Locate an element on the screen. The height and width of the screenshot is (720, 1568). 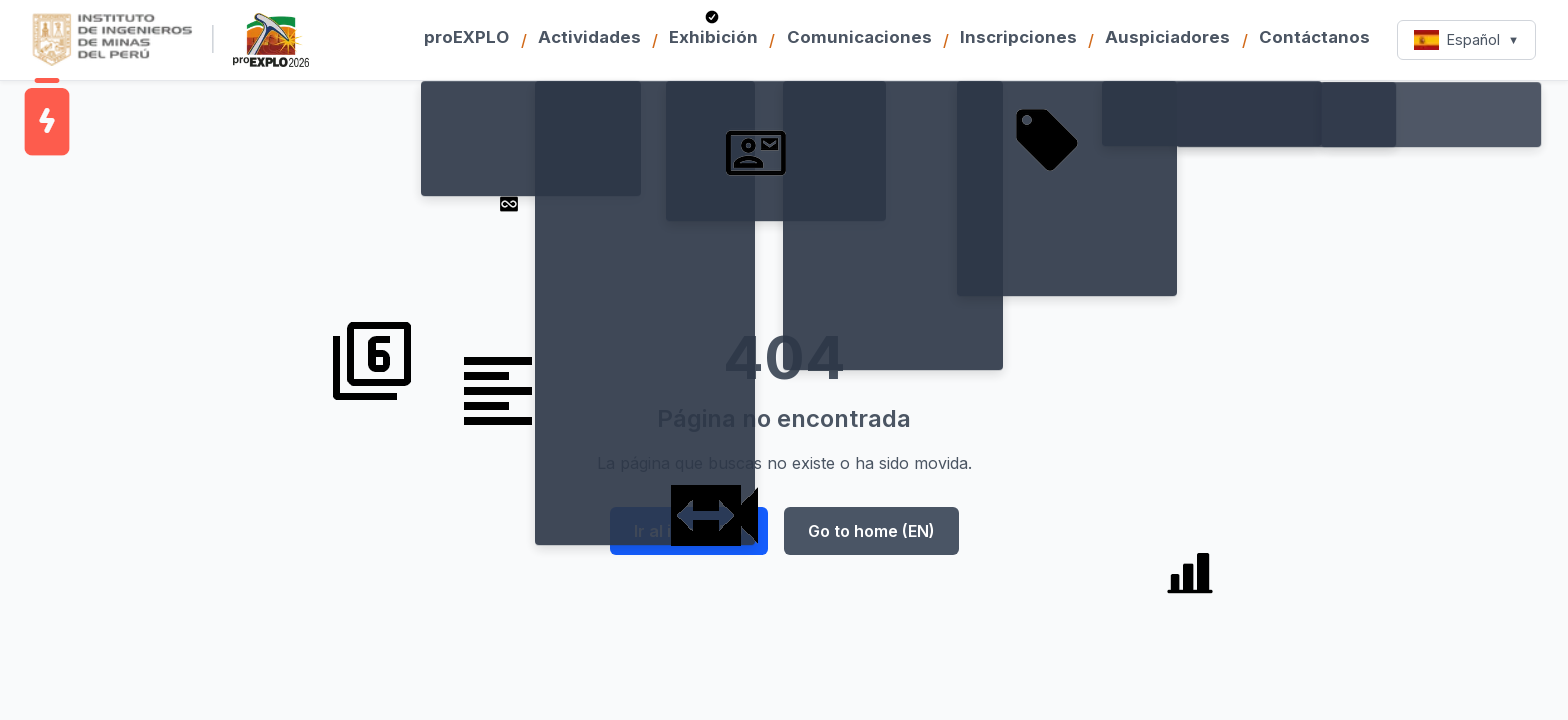
add or view tags for an item is located at coordinates (1047, 140).